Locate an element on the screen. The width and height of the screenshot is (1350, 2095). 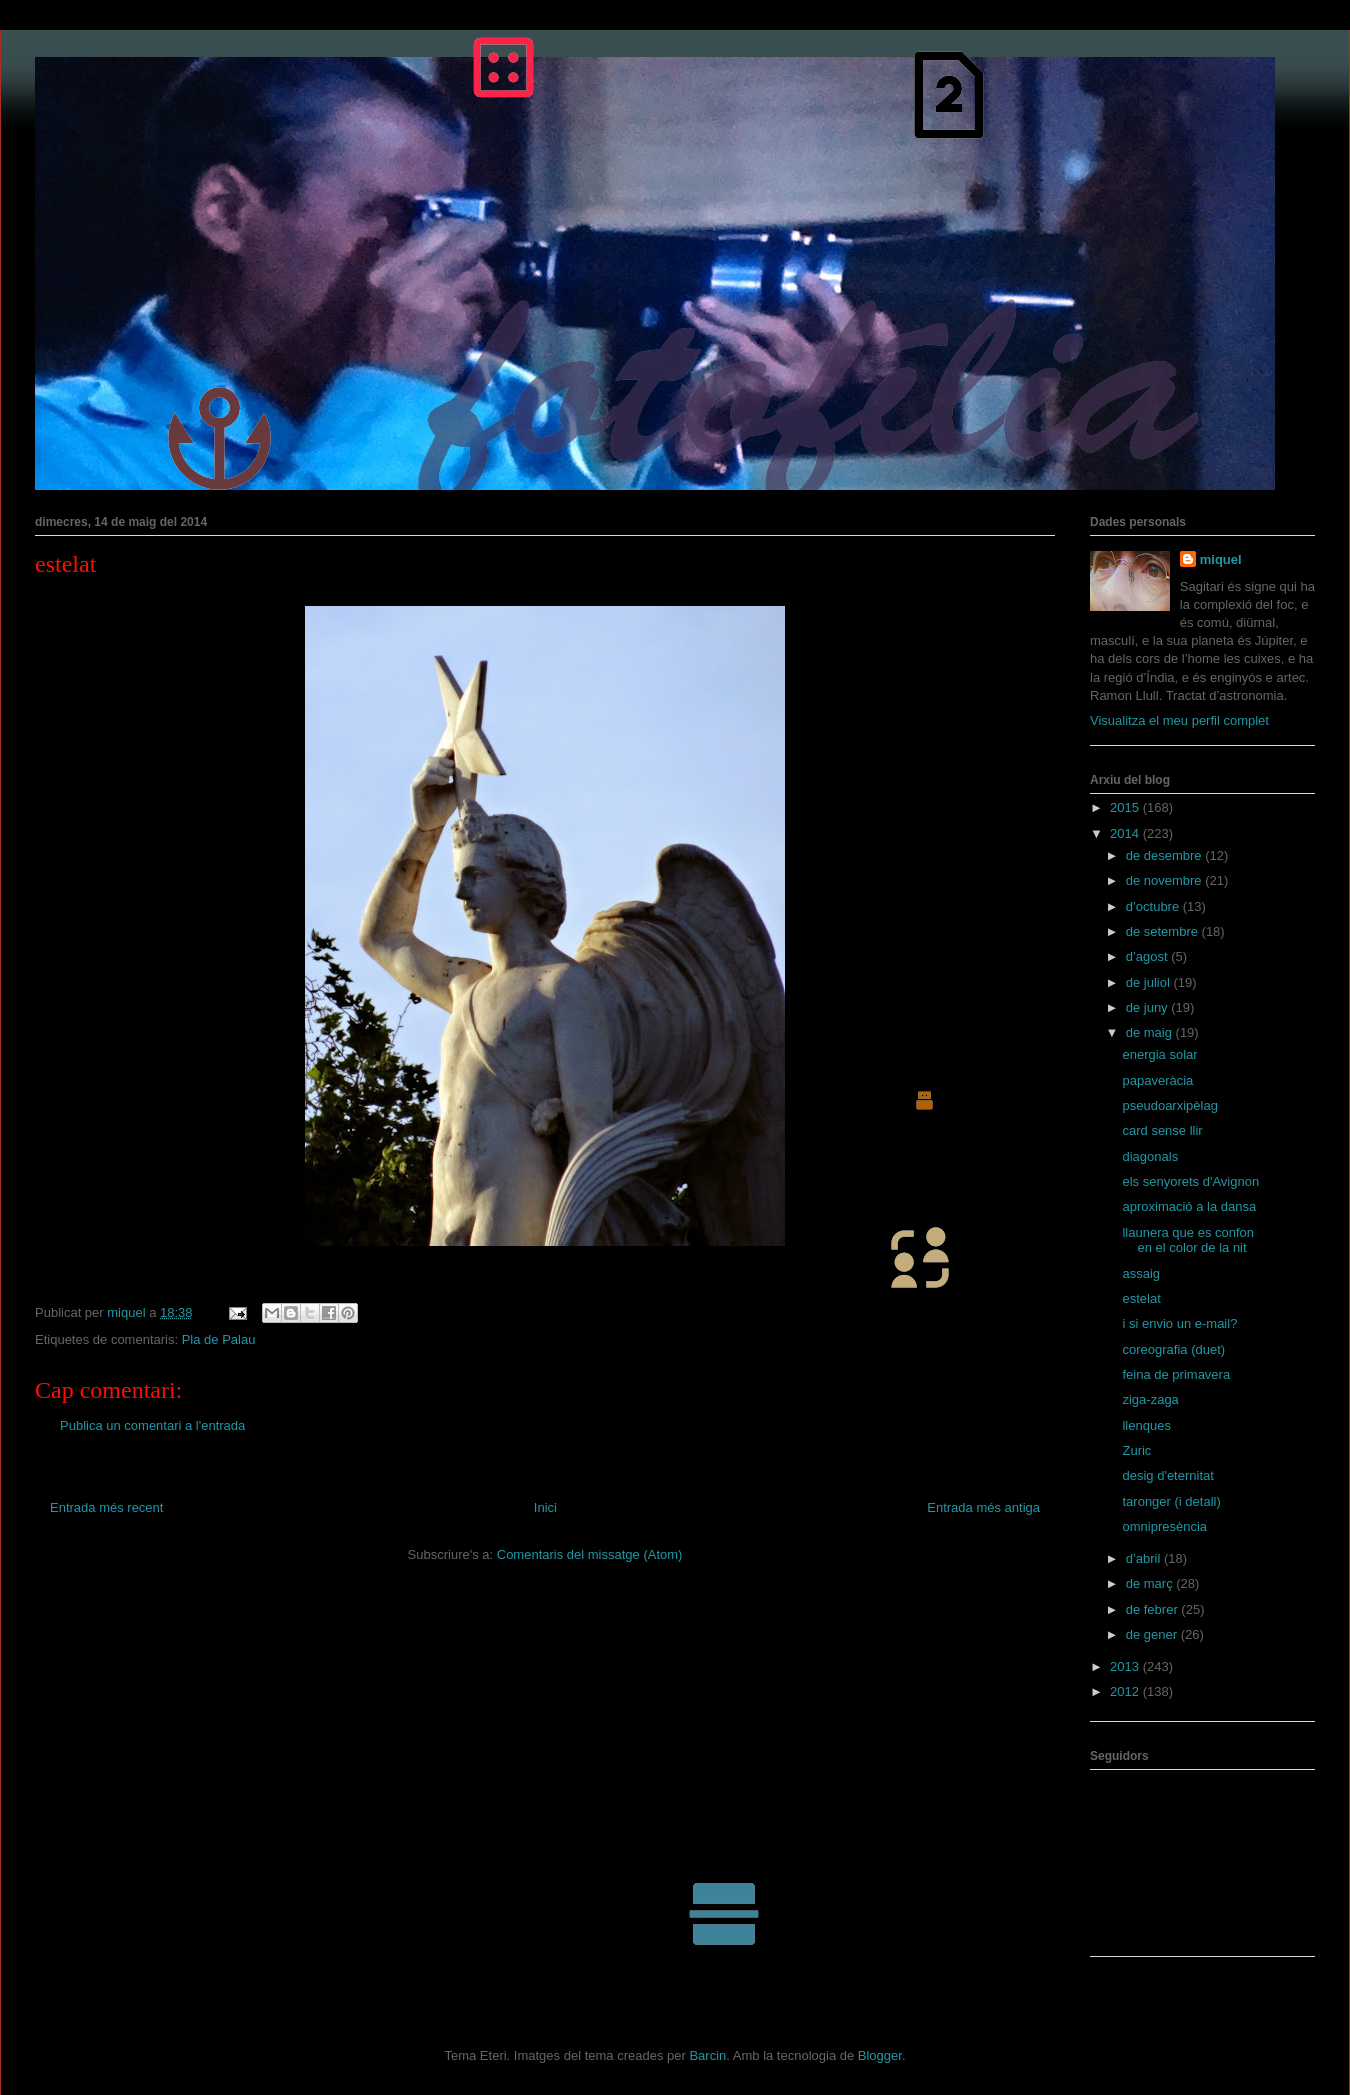
indicates SIM card 2 is active is located at coordinates (949, 95).